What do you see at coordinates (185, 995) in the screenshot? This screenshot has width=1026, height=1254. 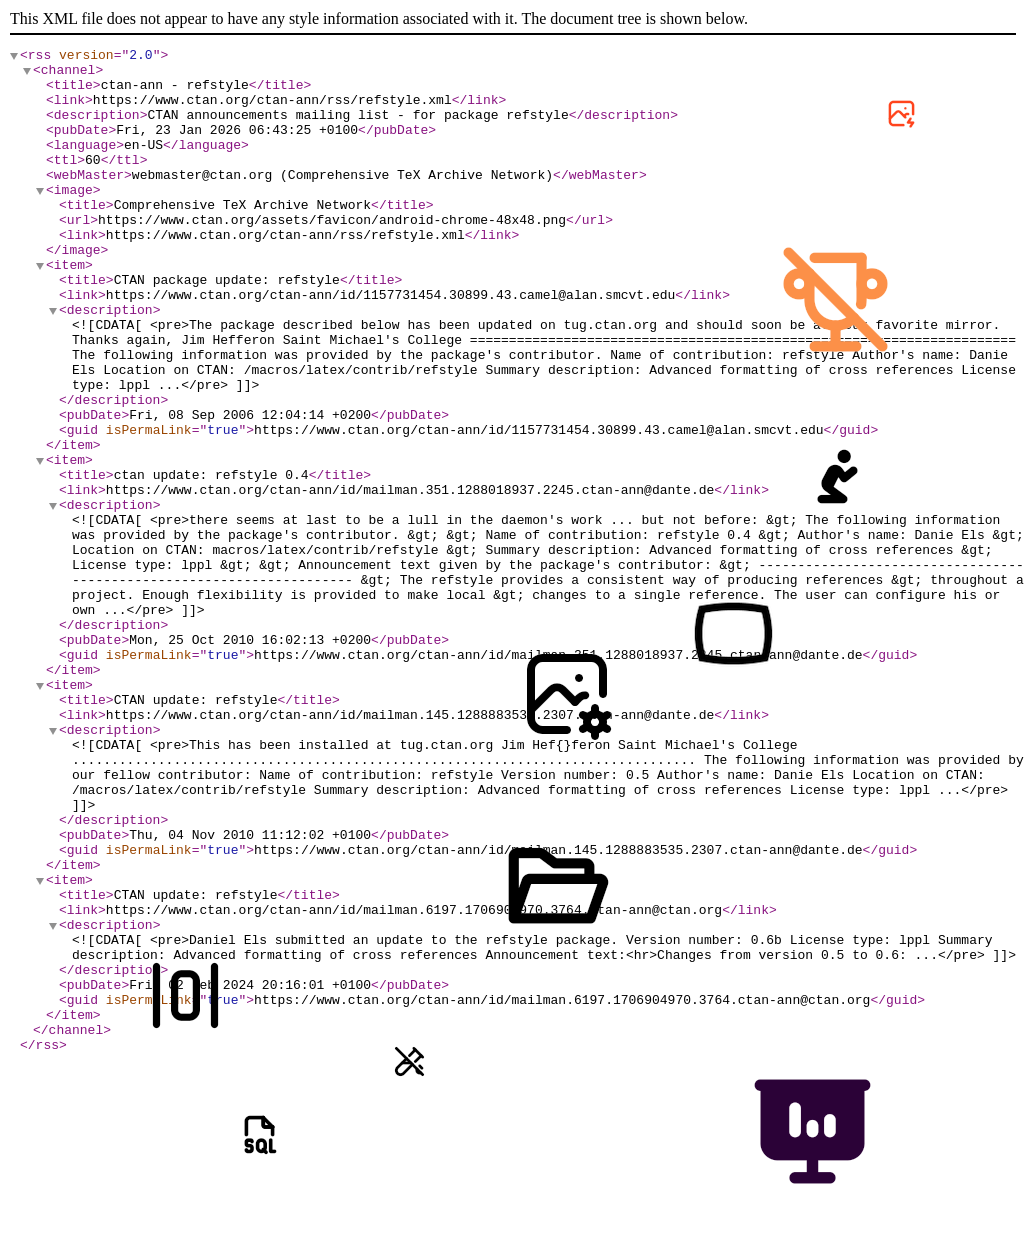 I see `distribute layers evenly in vertical space` at bounding box center [185, 995].